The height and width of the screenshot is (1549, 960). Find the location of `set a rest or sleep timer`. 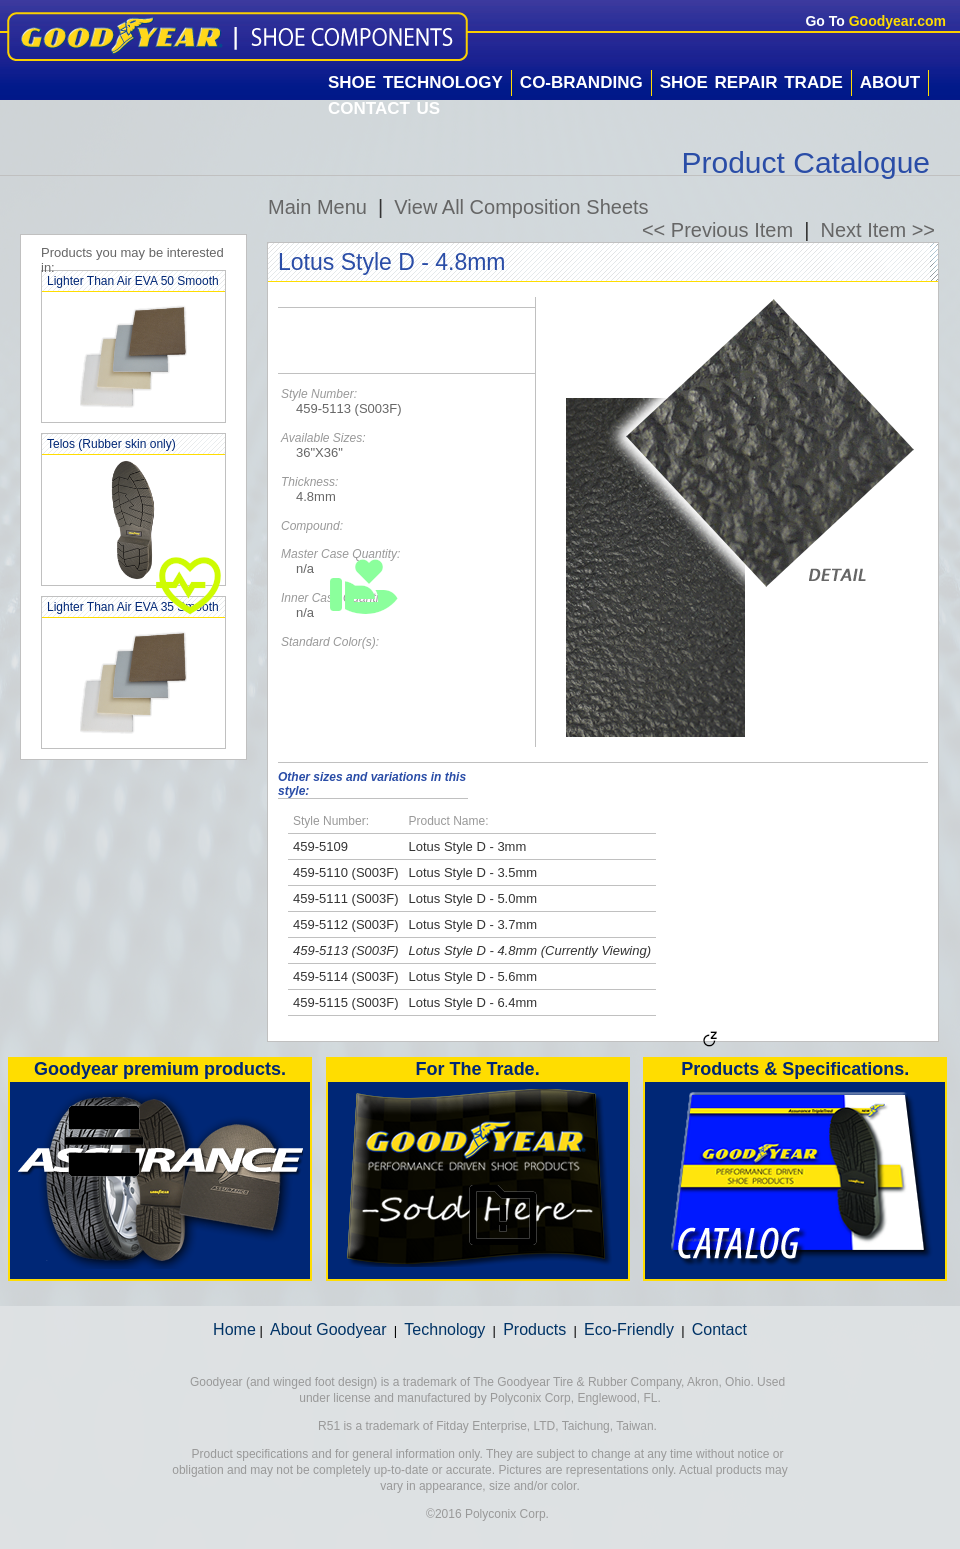

set a rest or sleep timer is located at coordinates (710, 1039).